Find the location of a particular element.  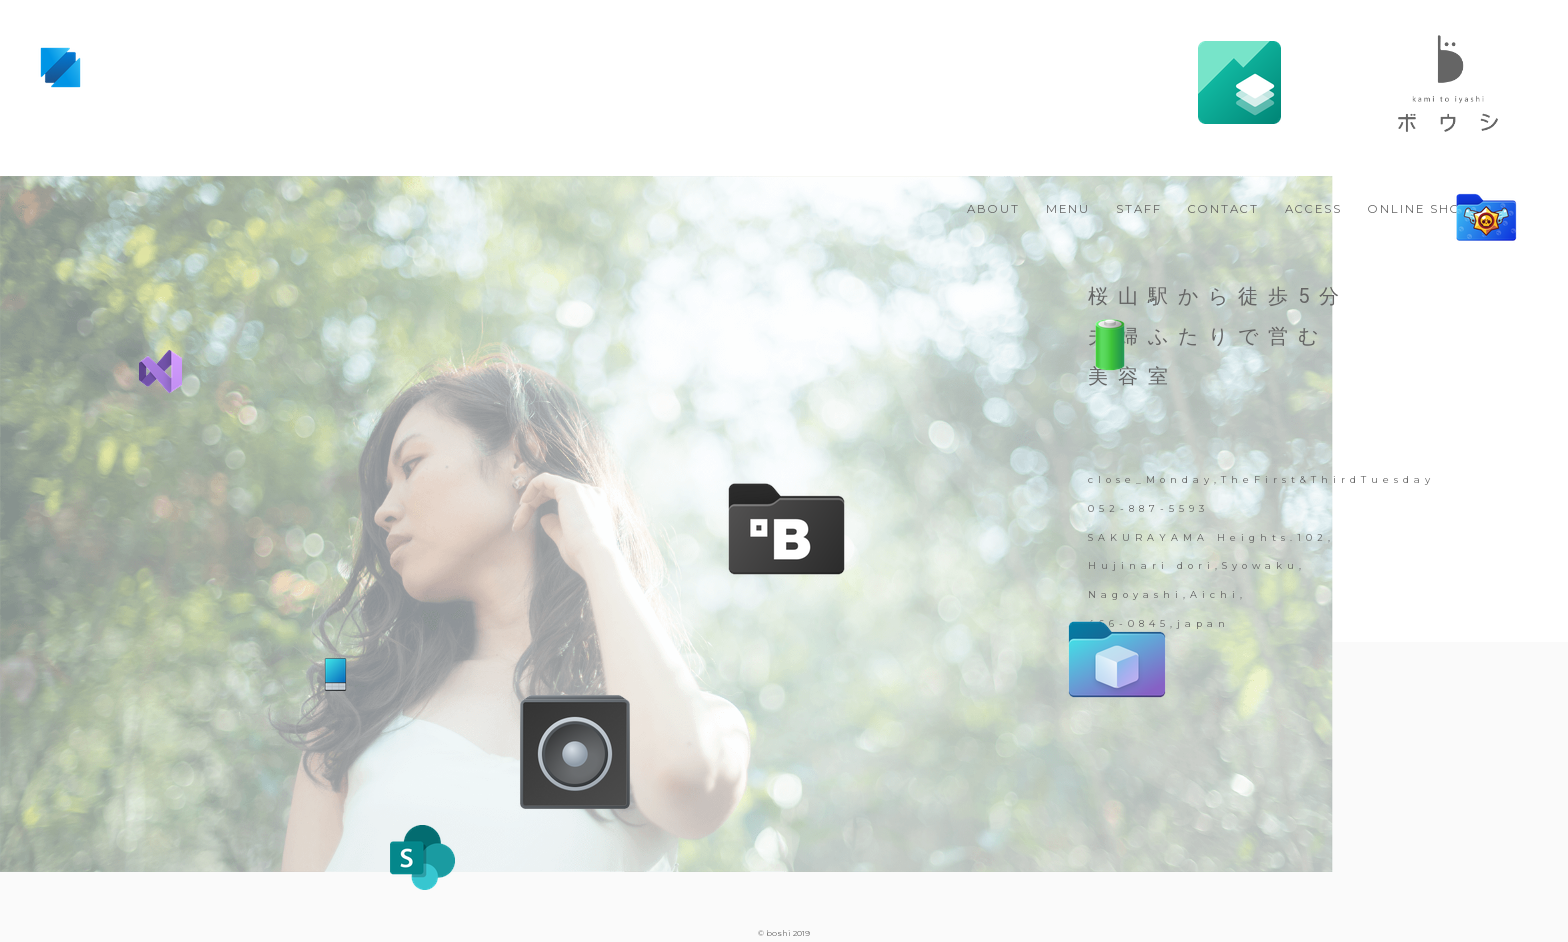

open internal company application is located at coordinates (60, 67).